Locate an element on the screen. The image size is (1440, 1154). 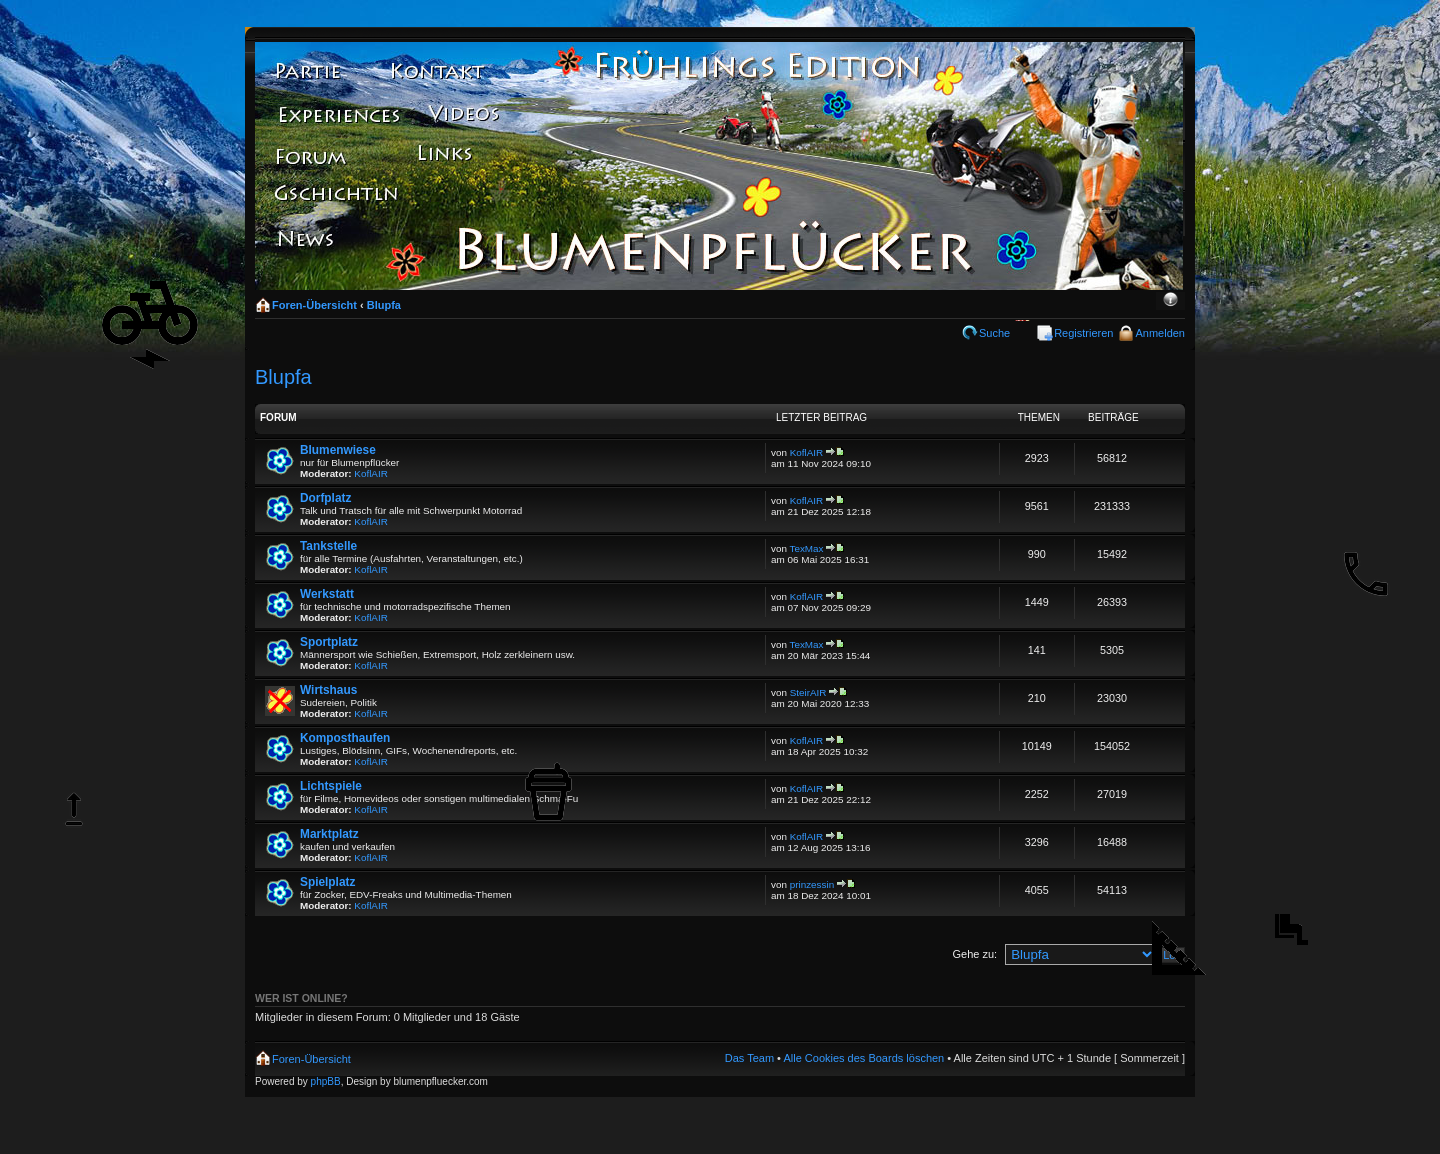
standard legroom seat selection is located at coordinates (1290, 929).